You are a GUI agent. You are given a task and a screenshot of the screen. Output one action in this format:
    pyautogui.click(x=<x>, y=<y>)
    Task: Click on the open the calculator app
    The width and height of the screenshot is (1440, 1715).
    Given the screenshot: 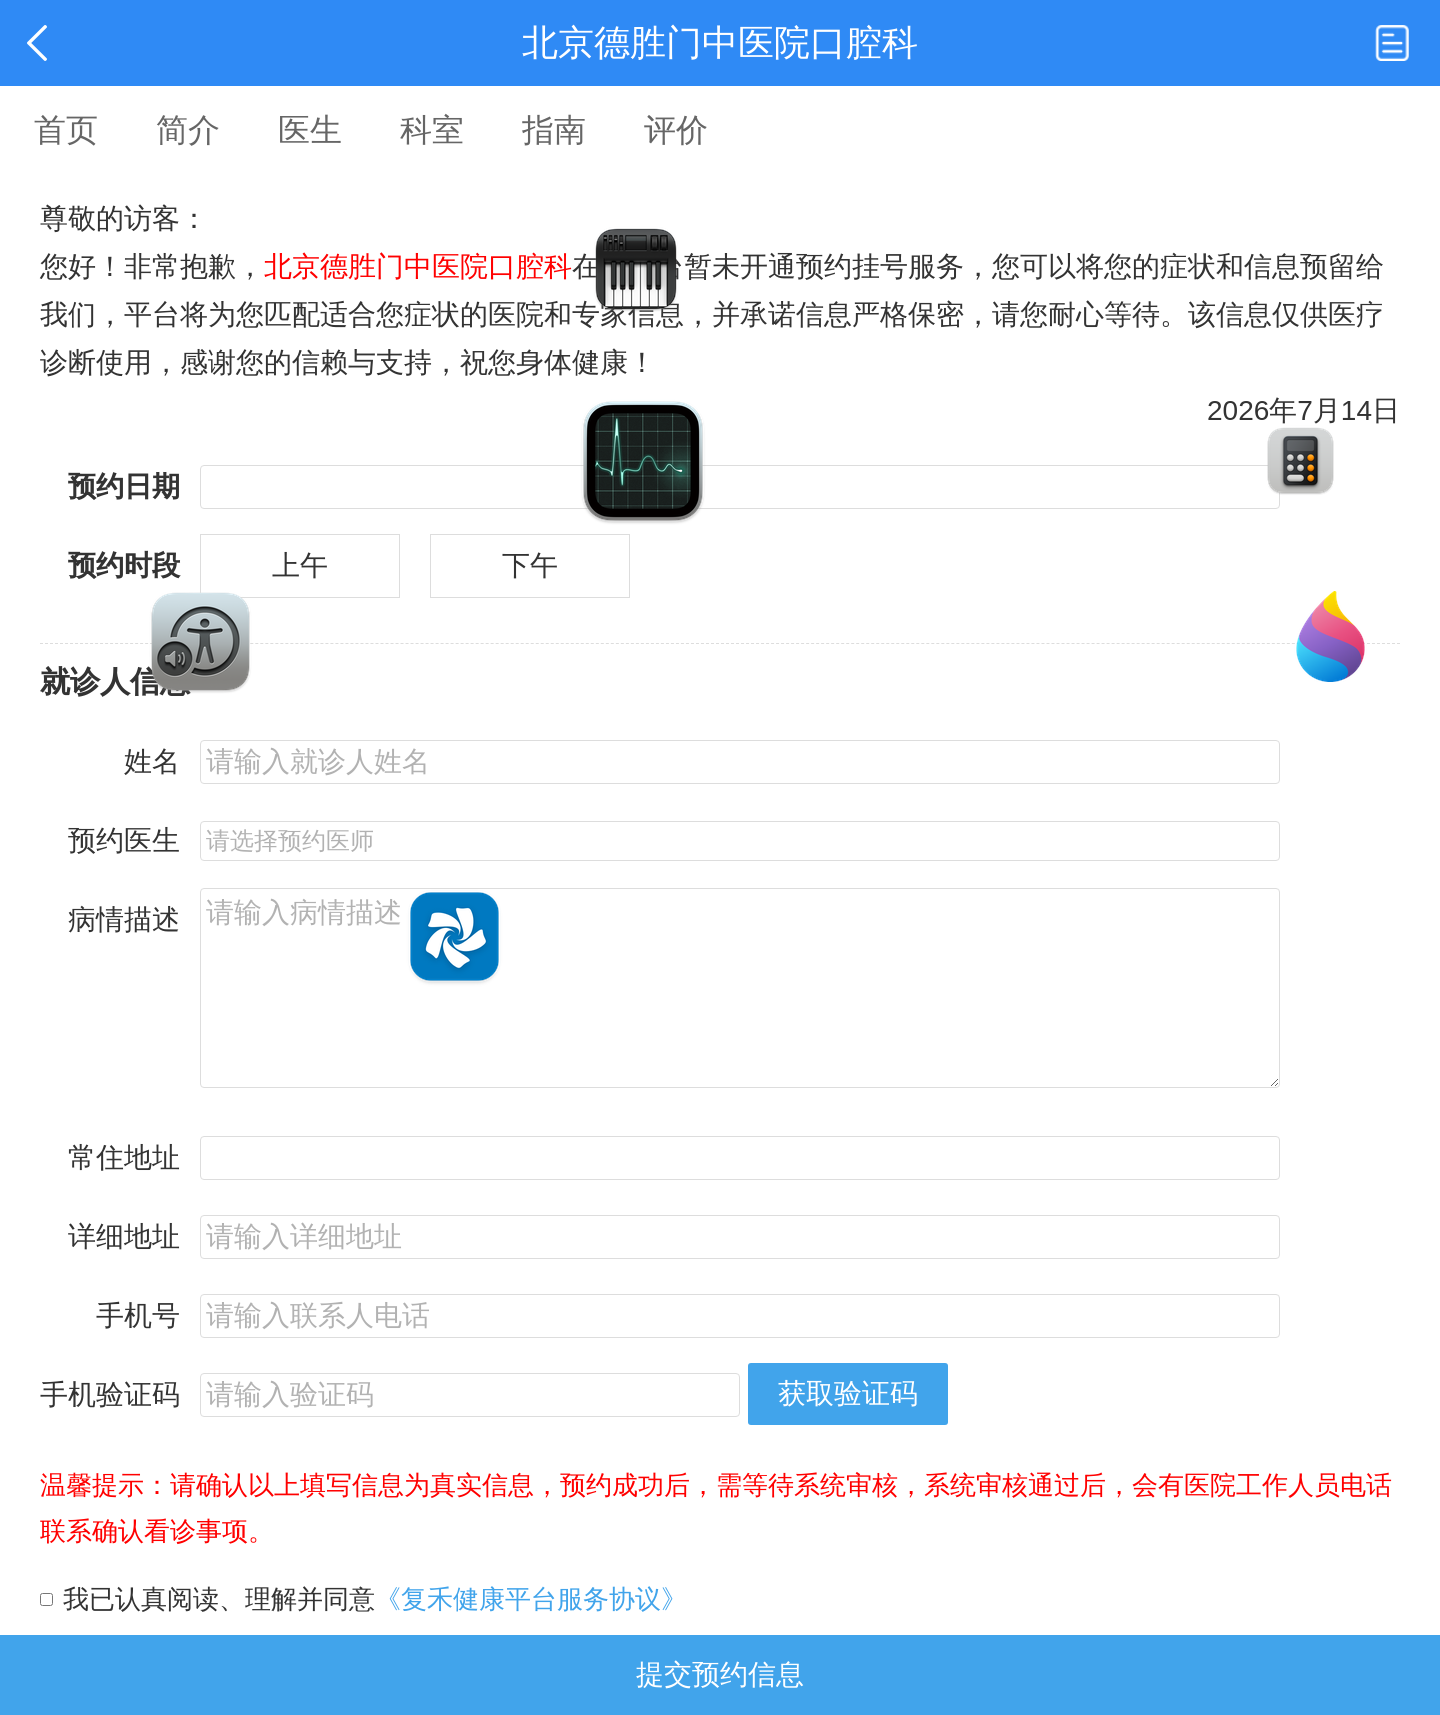 What is the action you would take?
    pyautogui.click(x=1300, y=460)
    